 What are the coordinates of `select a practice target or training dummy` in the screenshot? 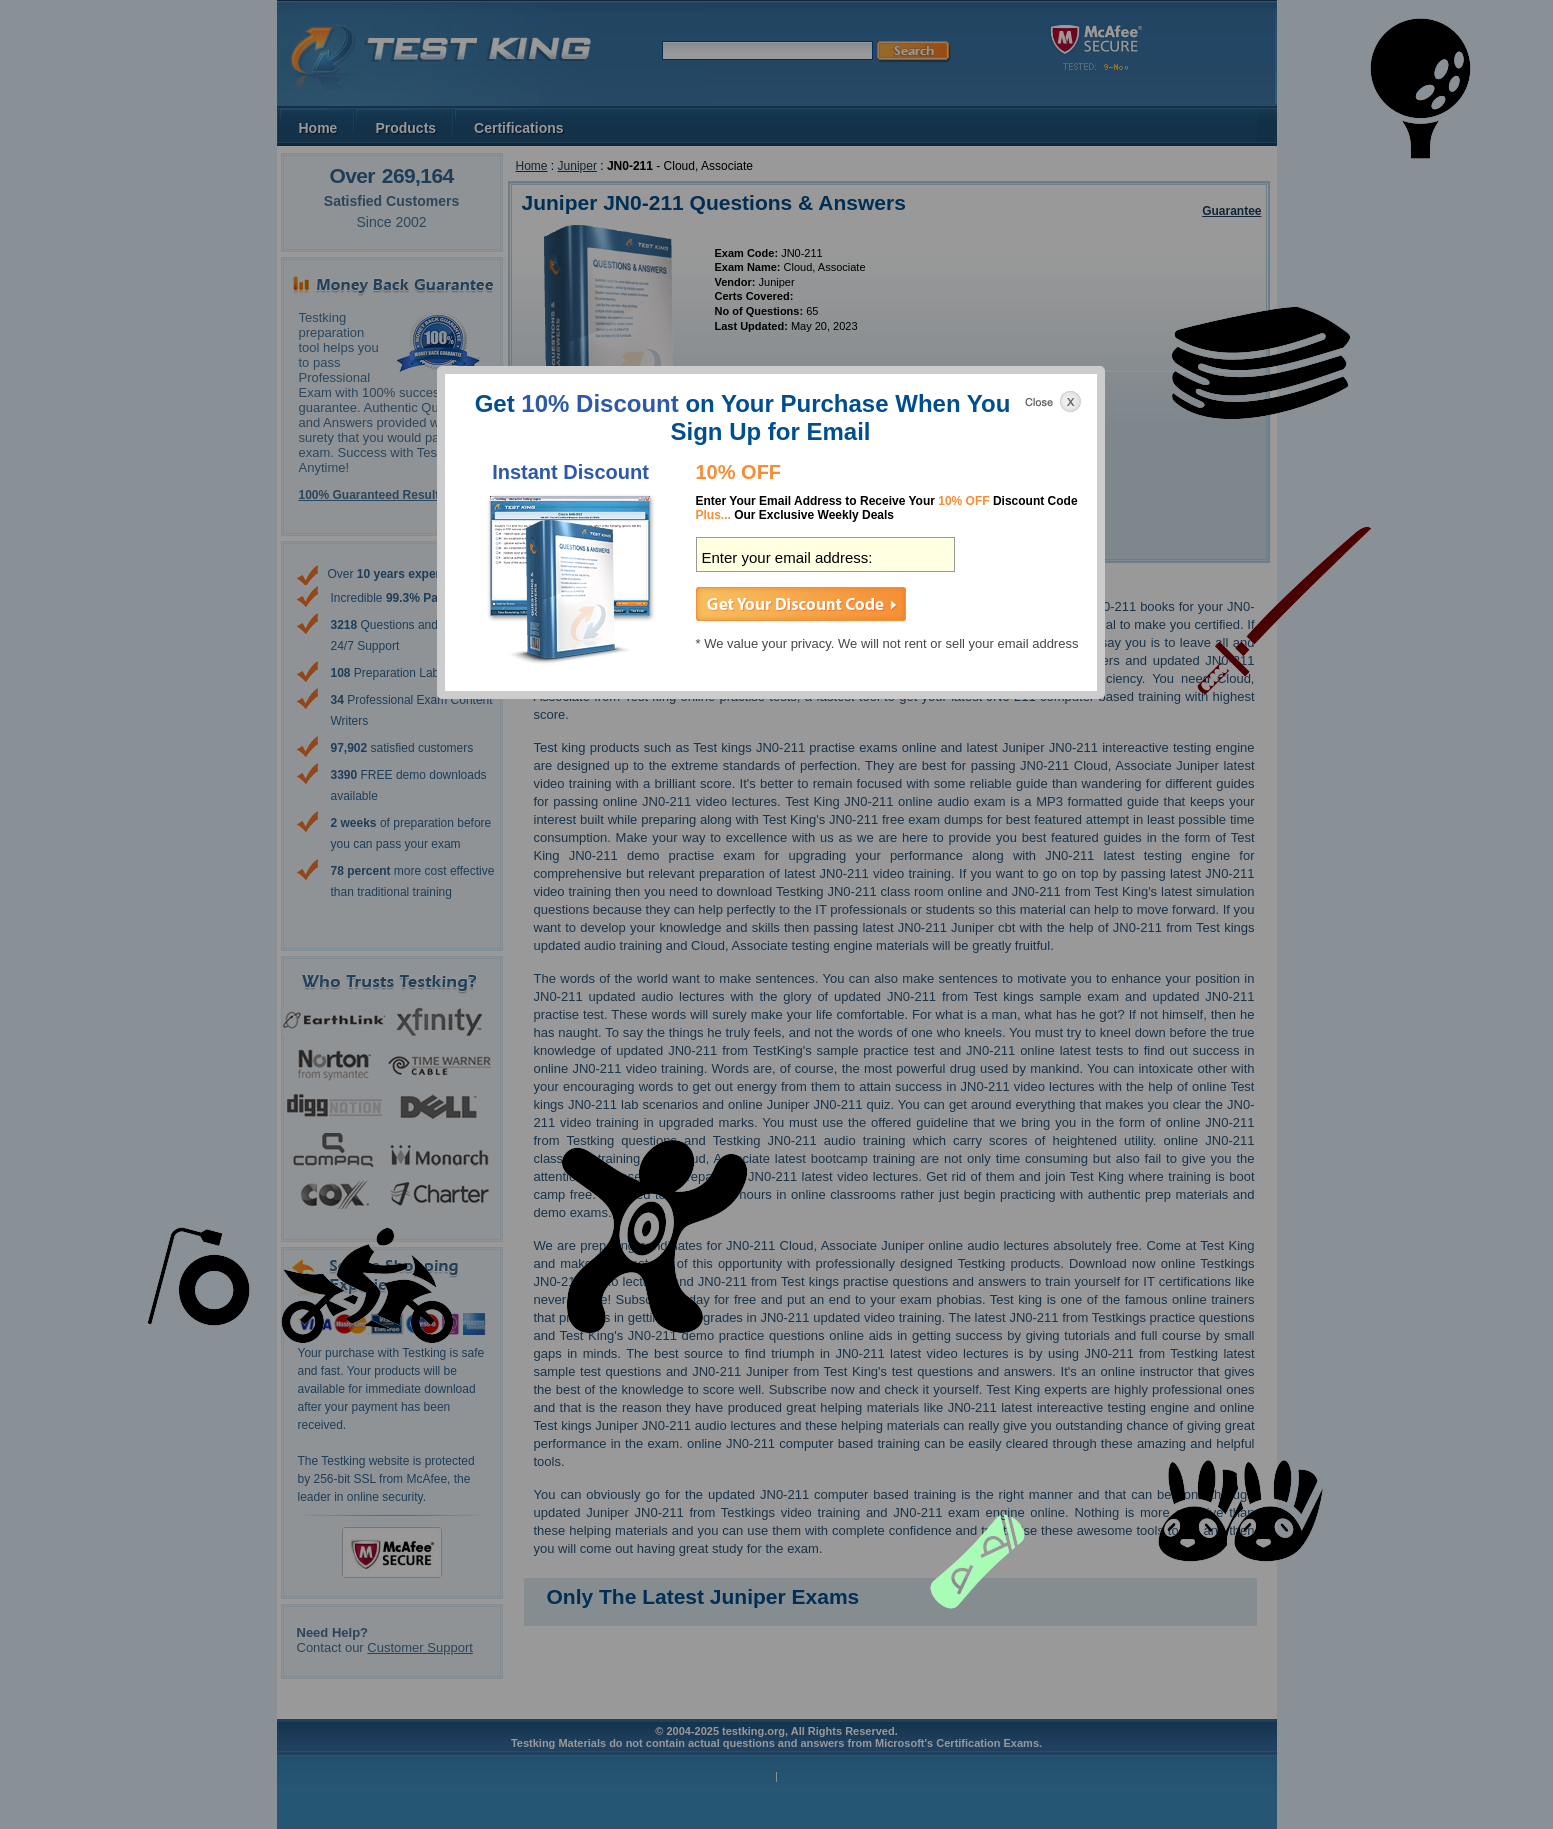 It's located at (652, 1236).